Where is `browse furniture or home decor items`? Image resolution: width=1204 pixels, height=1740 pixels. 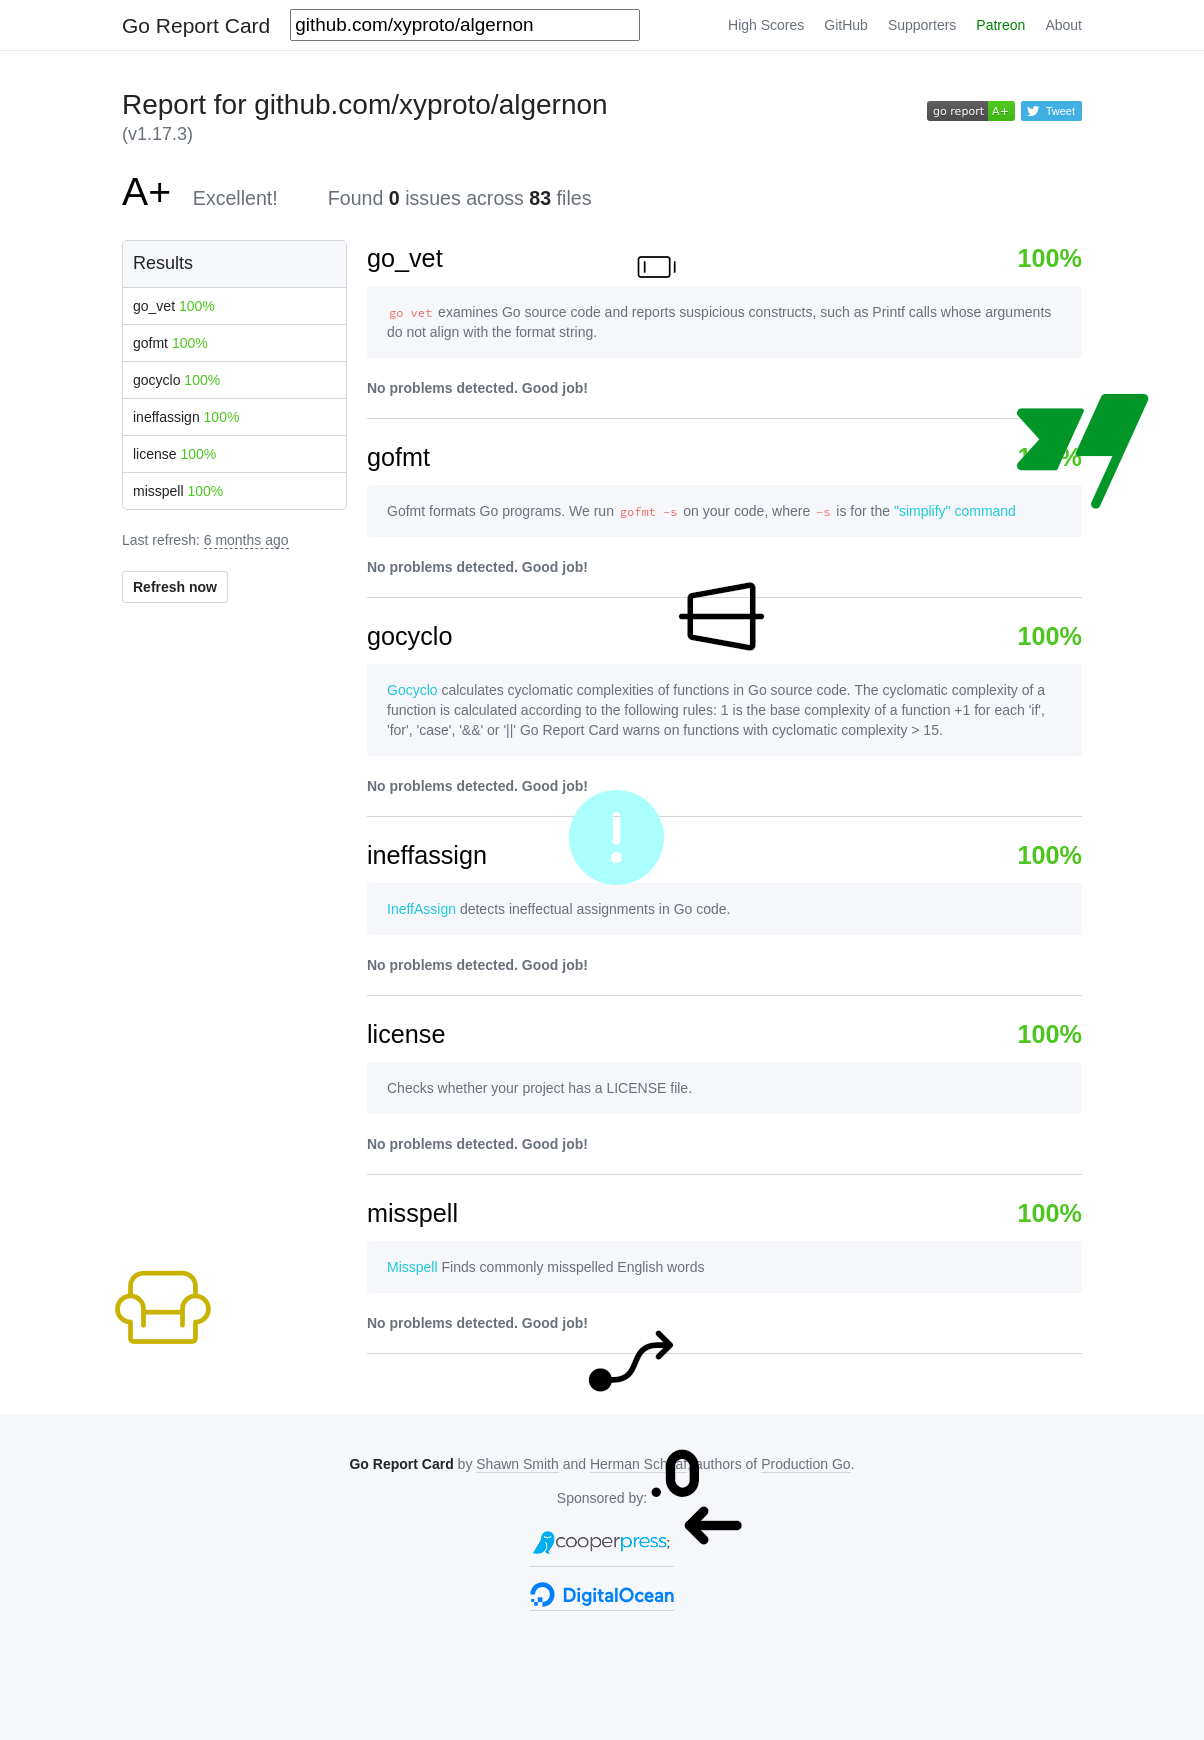 browse furniture or home decor items is located at coordinates (163, 1309).